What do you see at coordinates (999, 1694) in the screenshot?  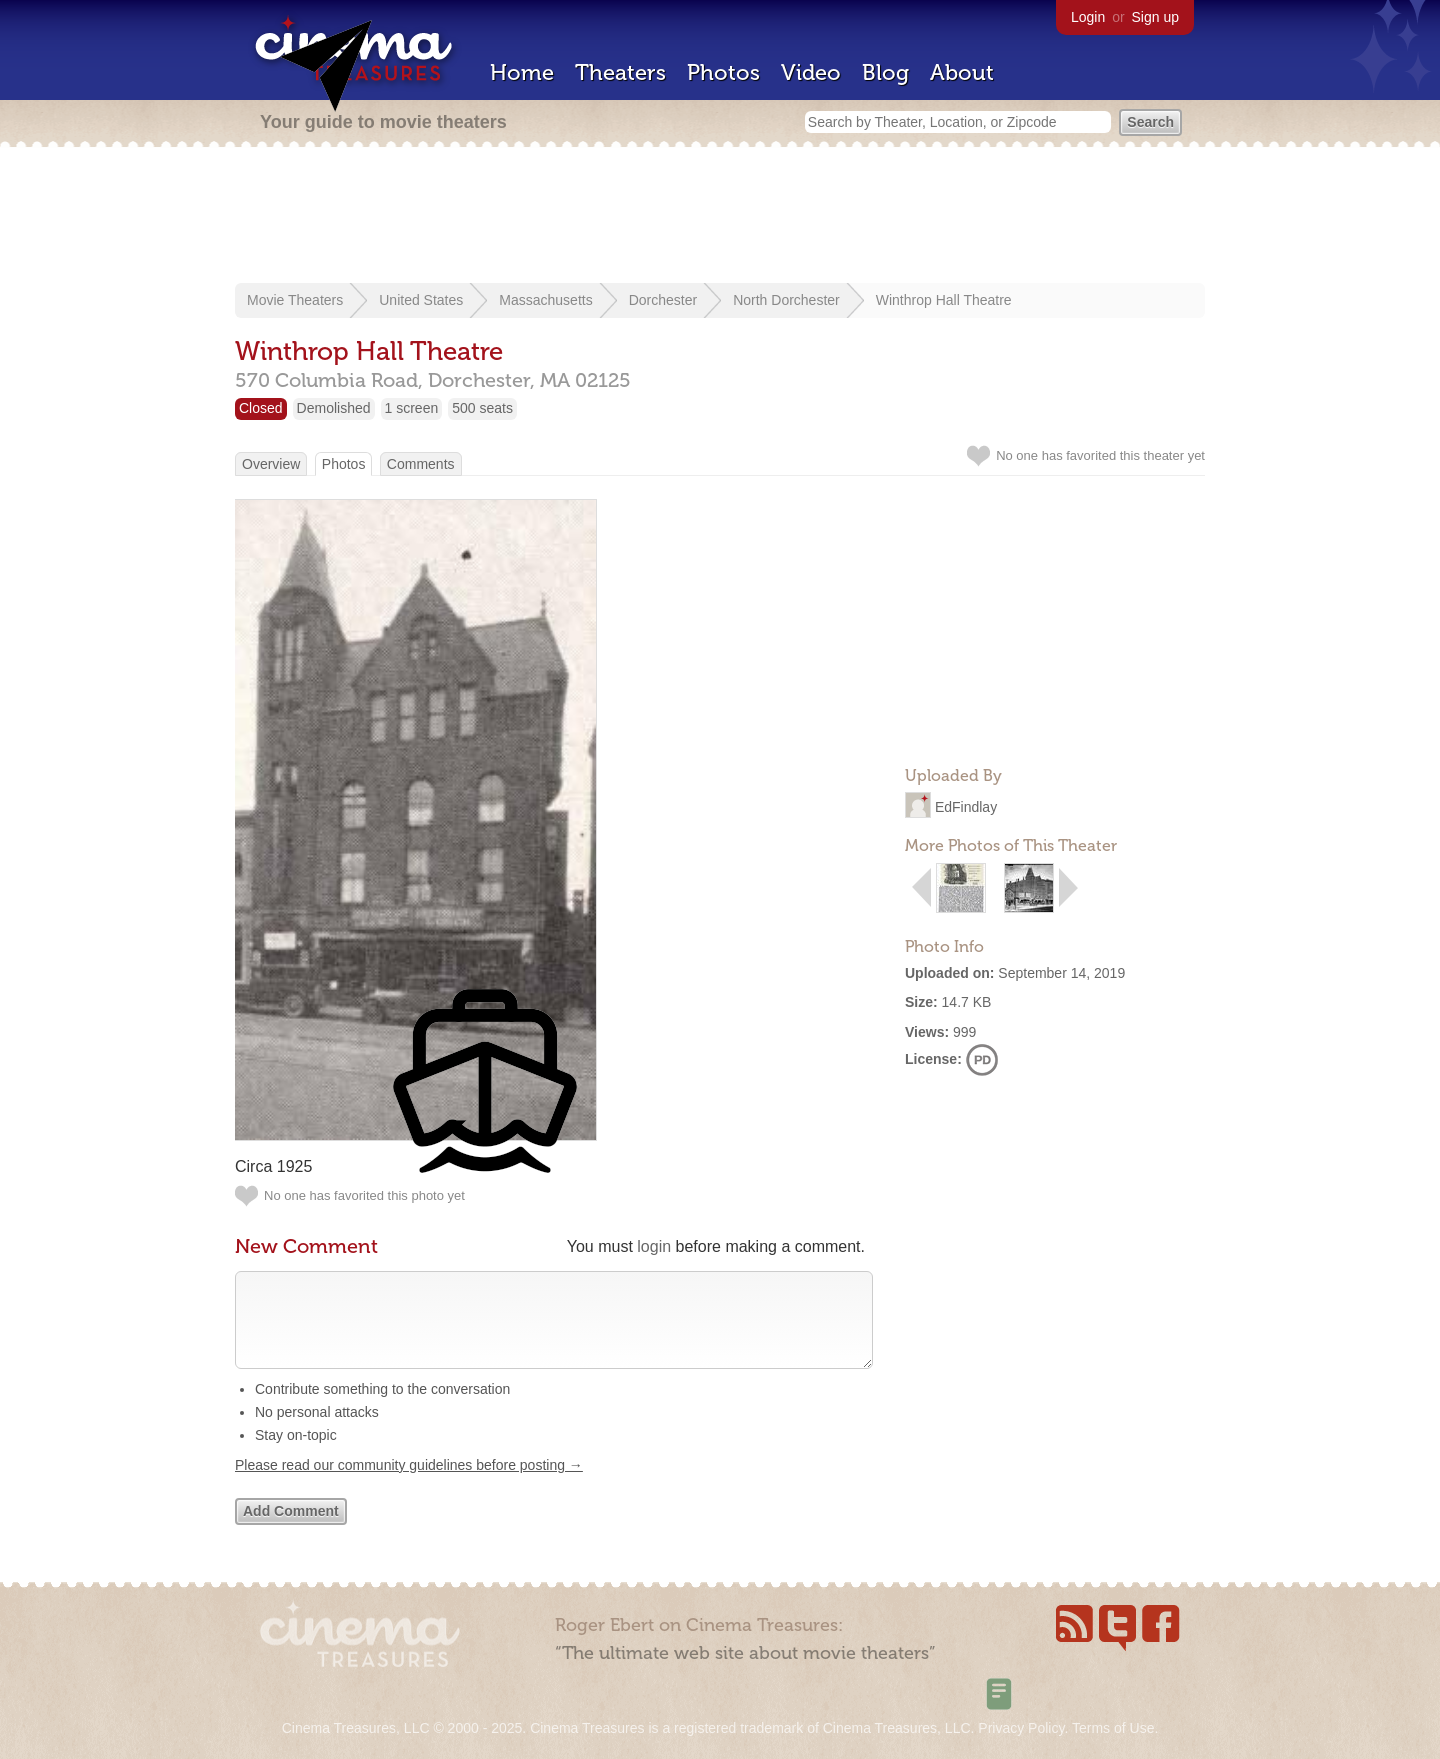 I see `open reader mode for distraction-free viewing` at bounding box center [999, 1694].